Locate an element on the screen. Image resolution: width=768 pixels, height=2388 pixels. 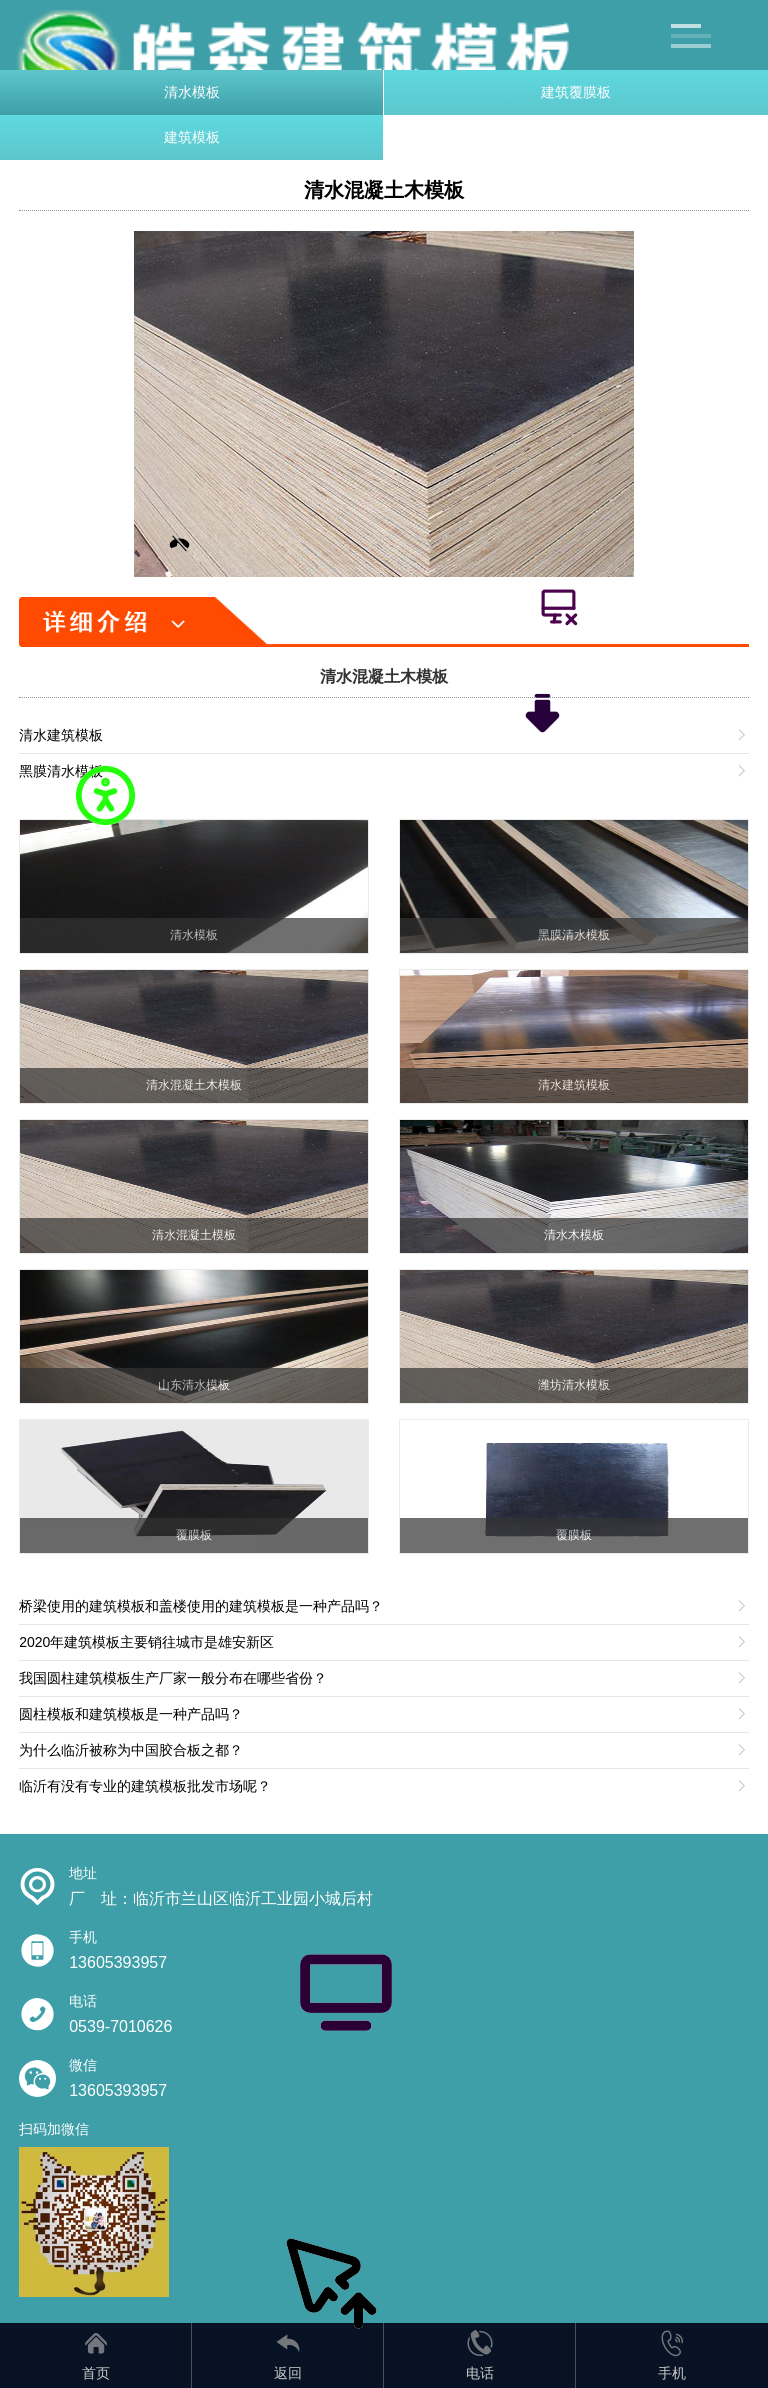
end or decline an incoming call is located at coordinates (179, 543).